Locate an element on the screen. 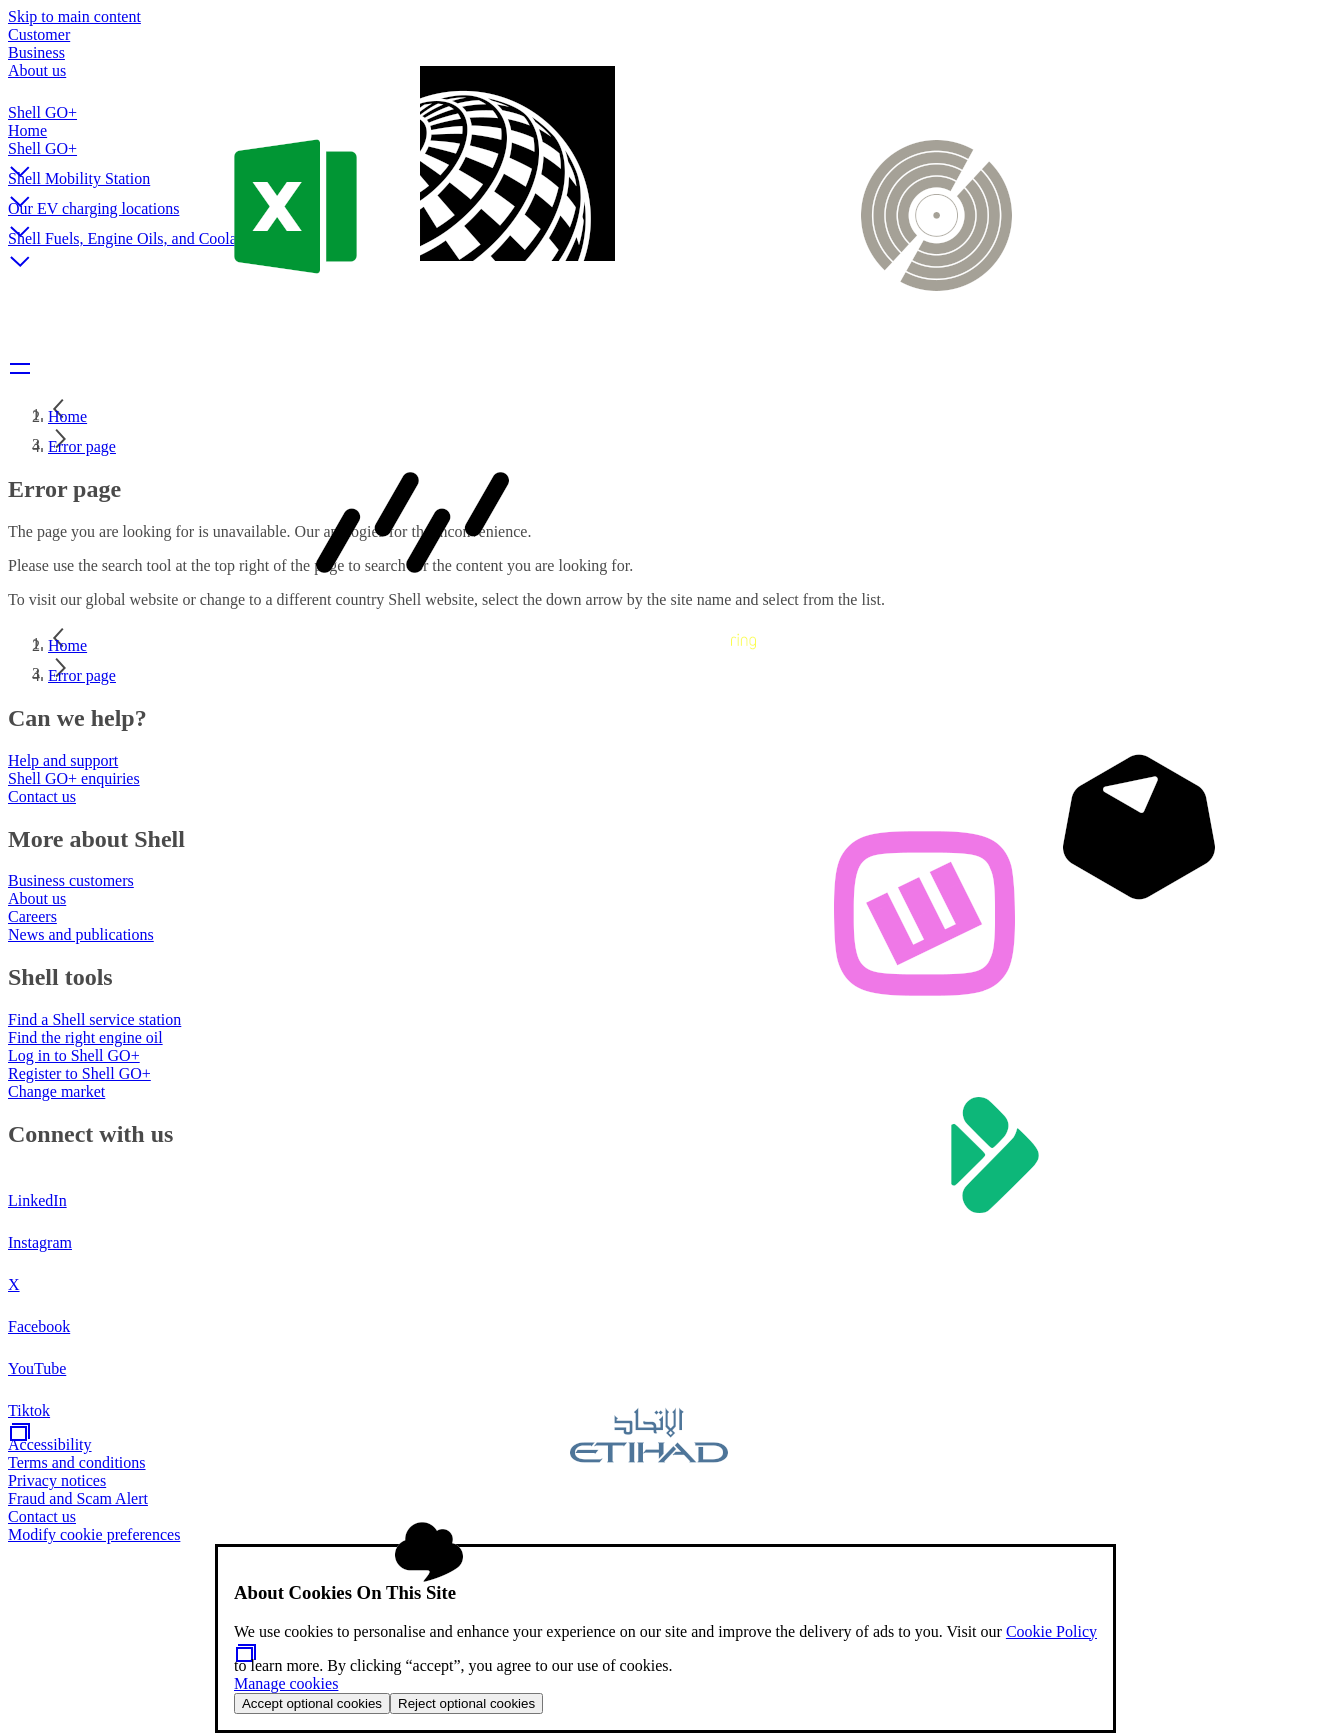  open discogs music database is located at coordinates (936, 215).